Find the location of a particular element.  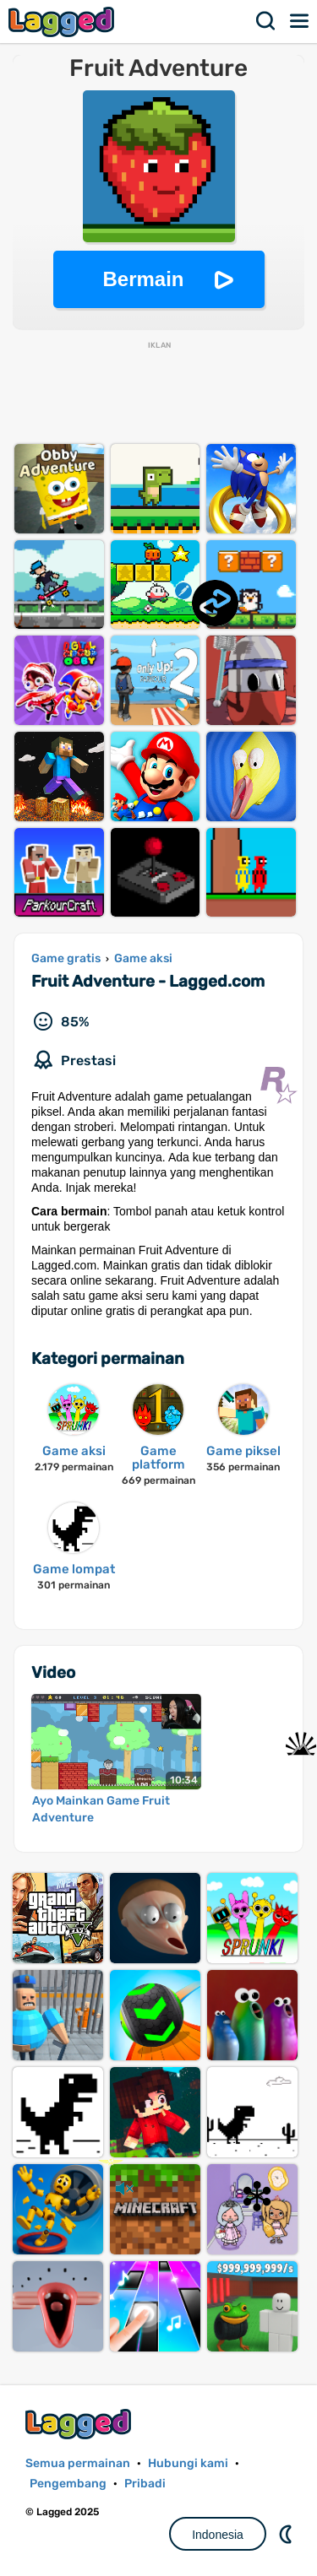

open Libera.Chat IRC network is located at coordinates (301, 1744).